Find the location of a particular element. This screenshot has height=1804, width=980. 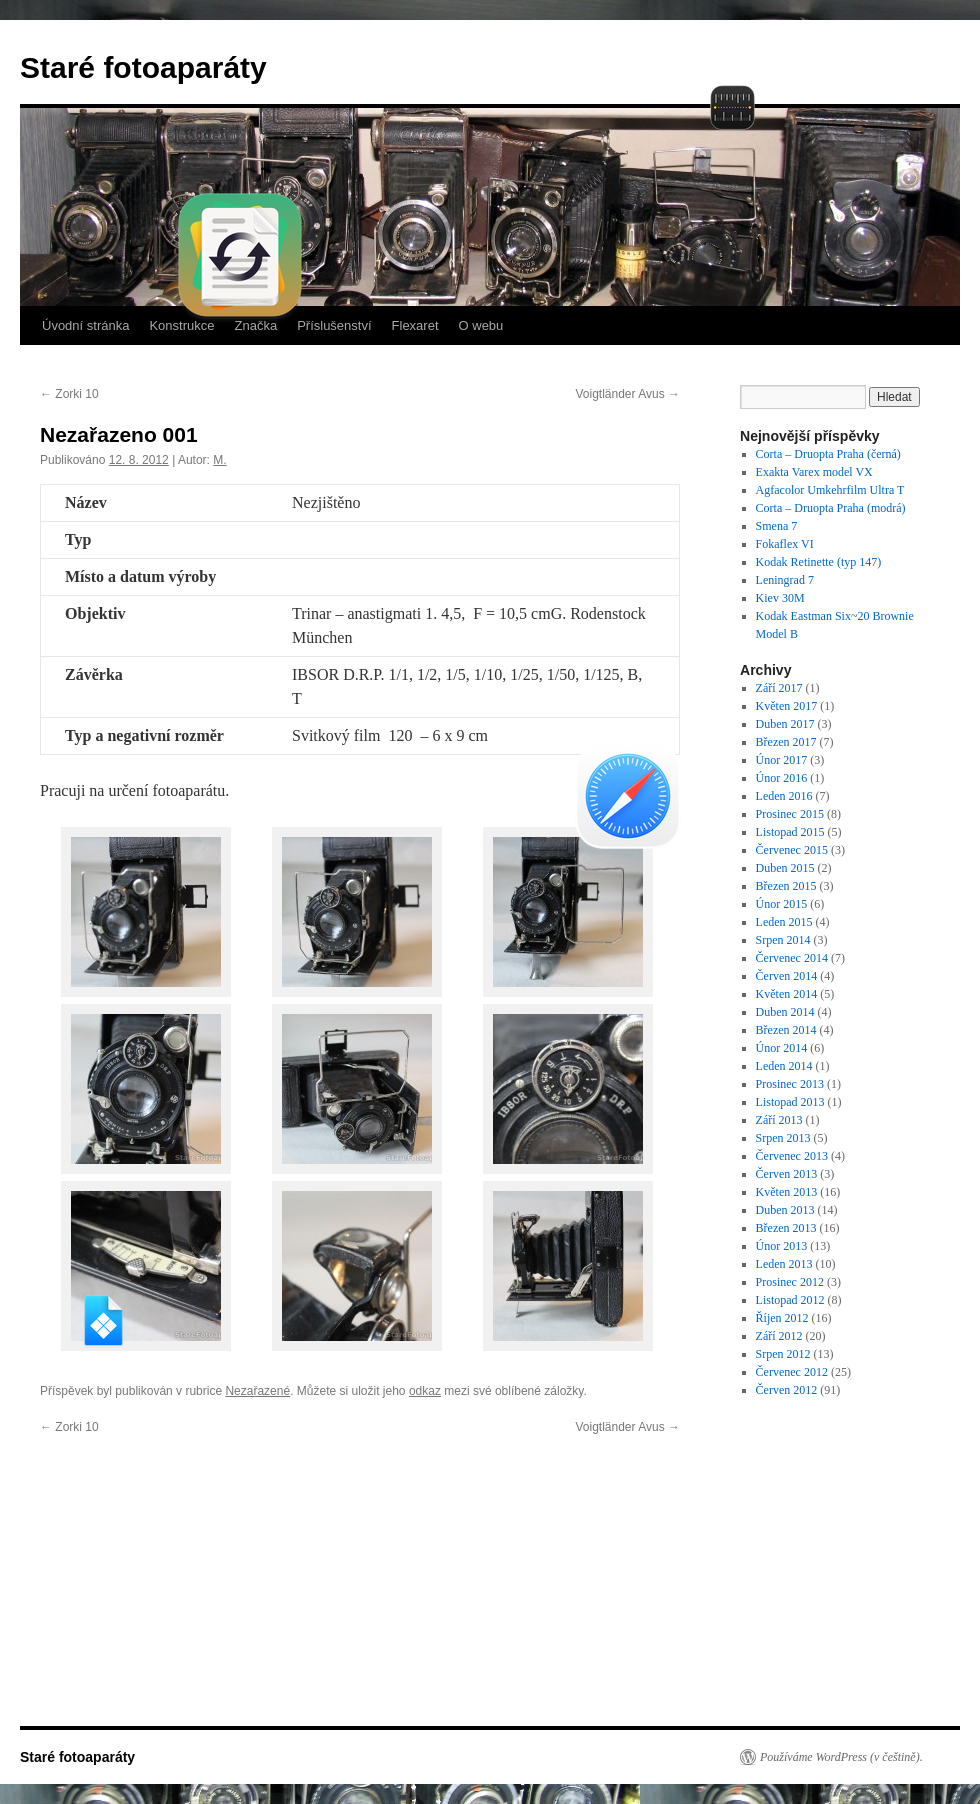

windows control panel file running through wine compatibility layer is located at coordinates (103, 1321).